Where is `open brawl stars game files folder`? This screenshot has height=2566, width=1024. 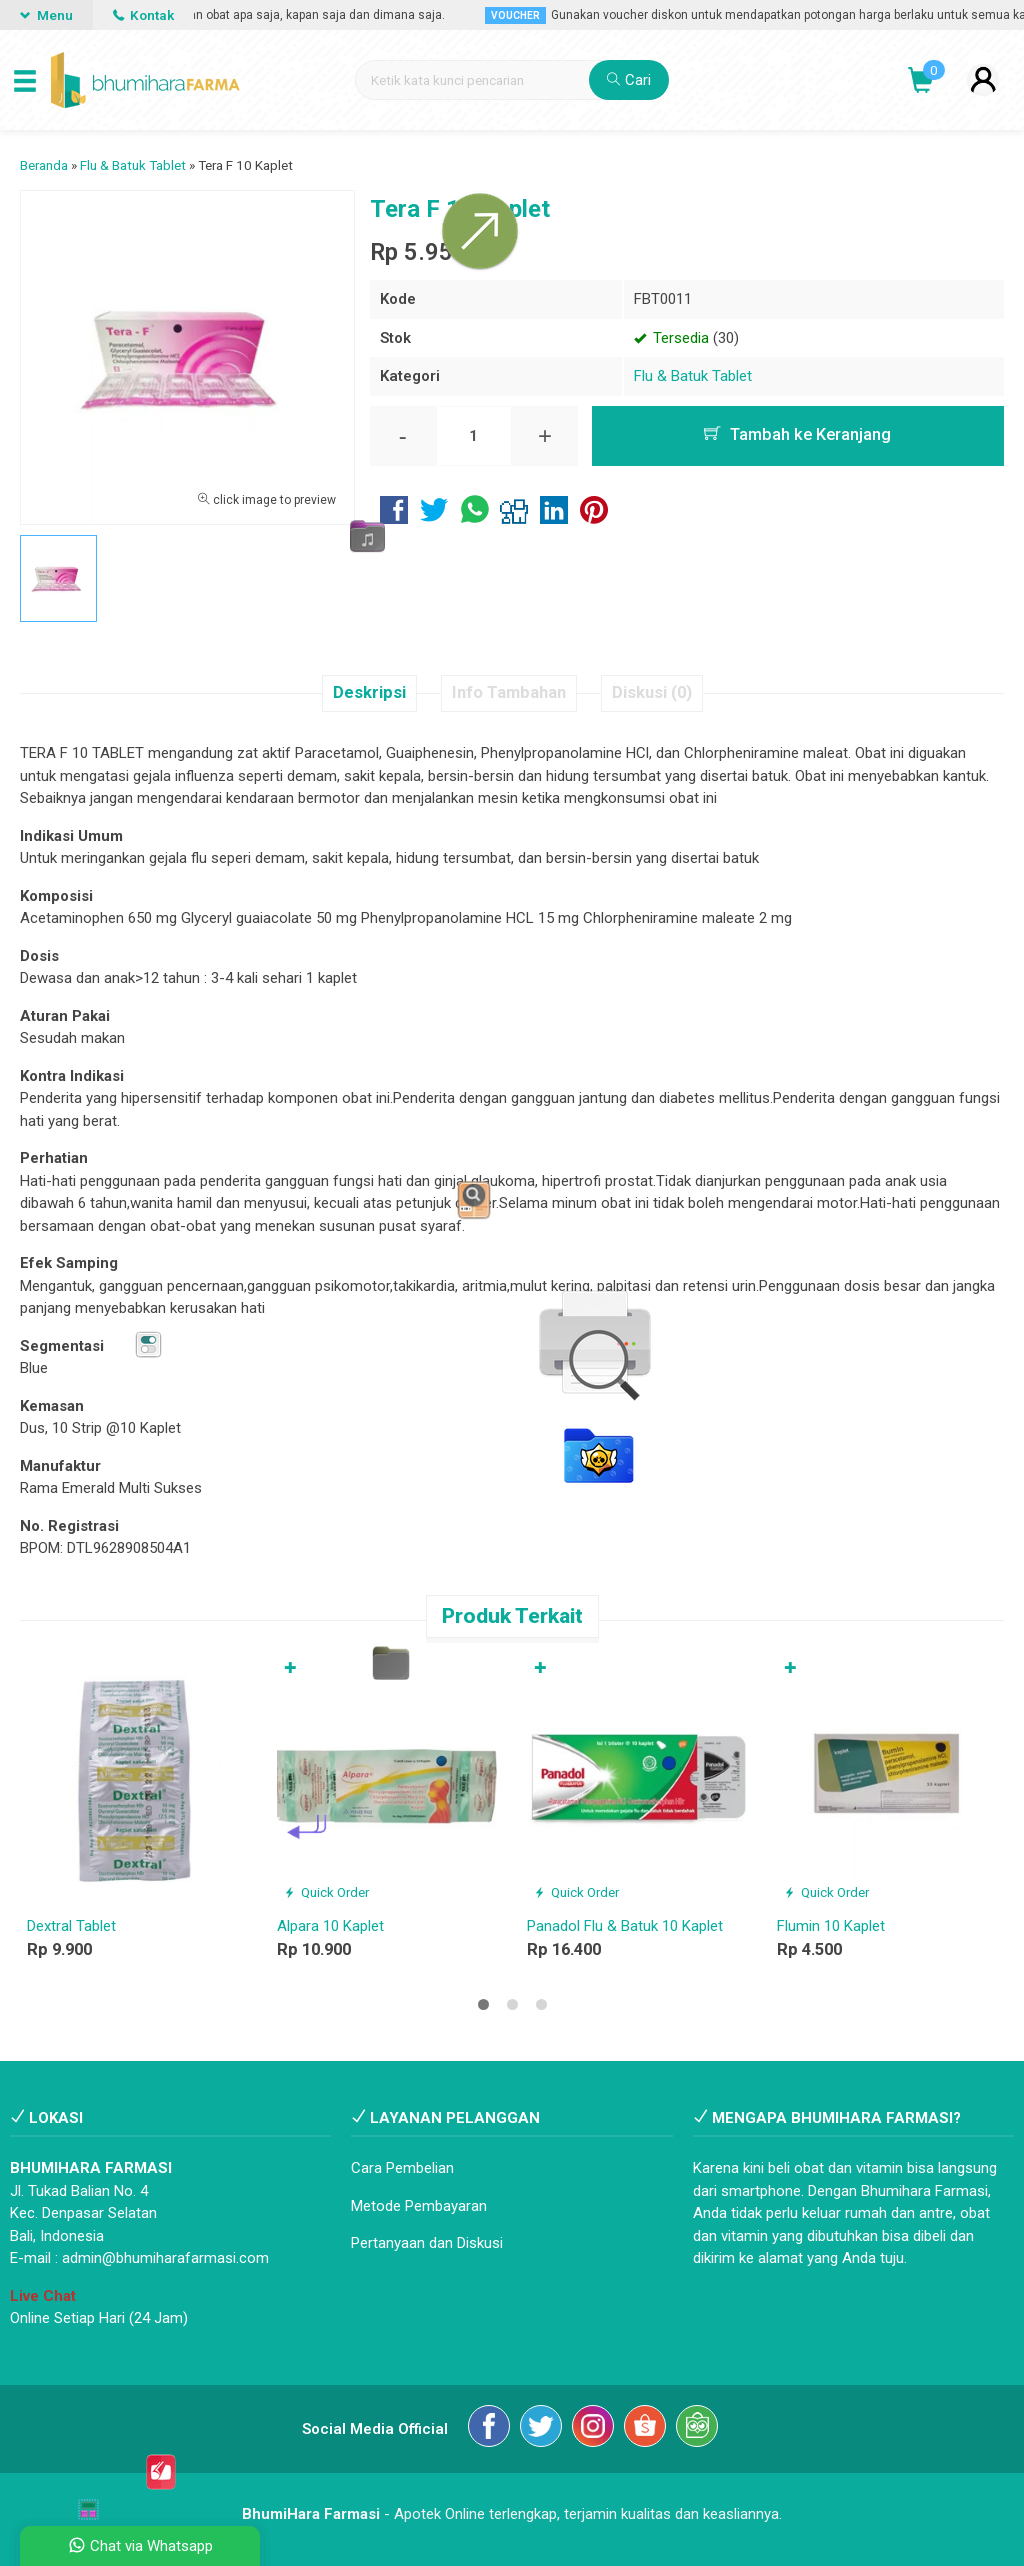
open brawl stars game files folder is located at coordinates (598, 1457).